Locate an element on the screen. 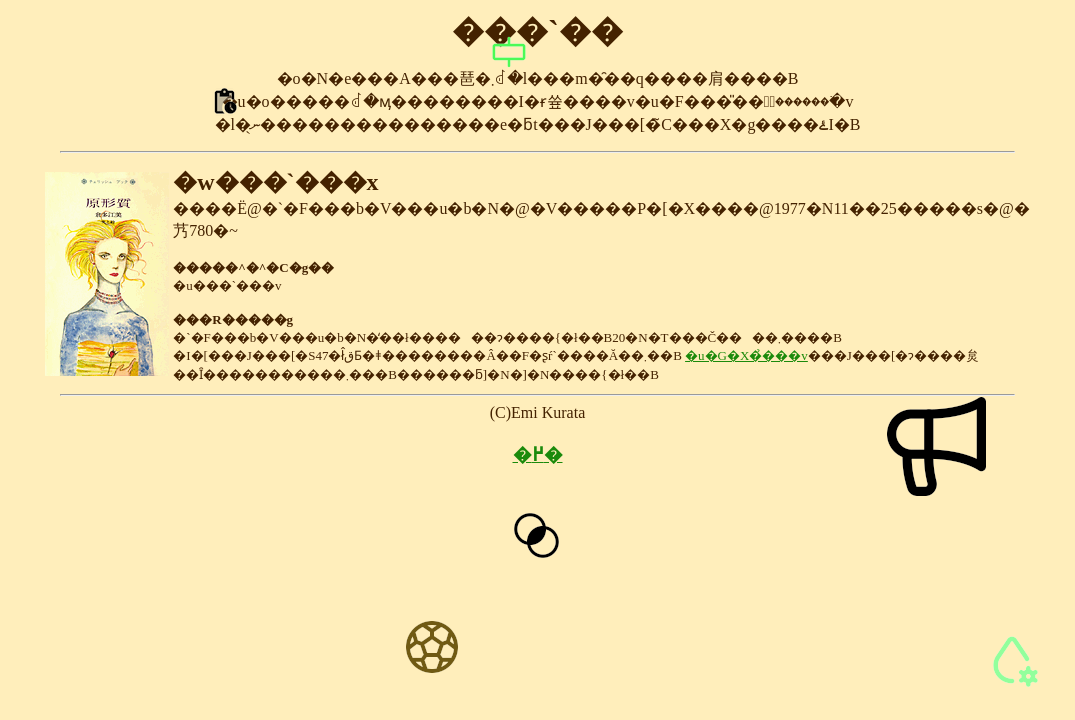  make an announcement or broadcast is located at coordinates (936, 446).